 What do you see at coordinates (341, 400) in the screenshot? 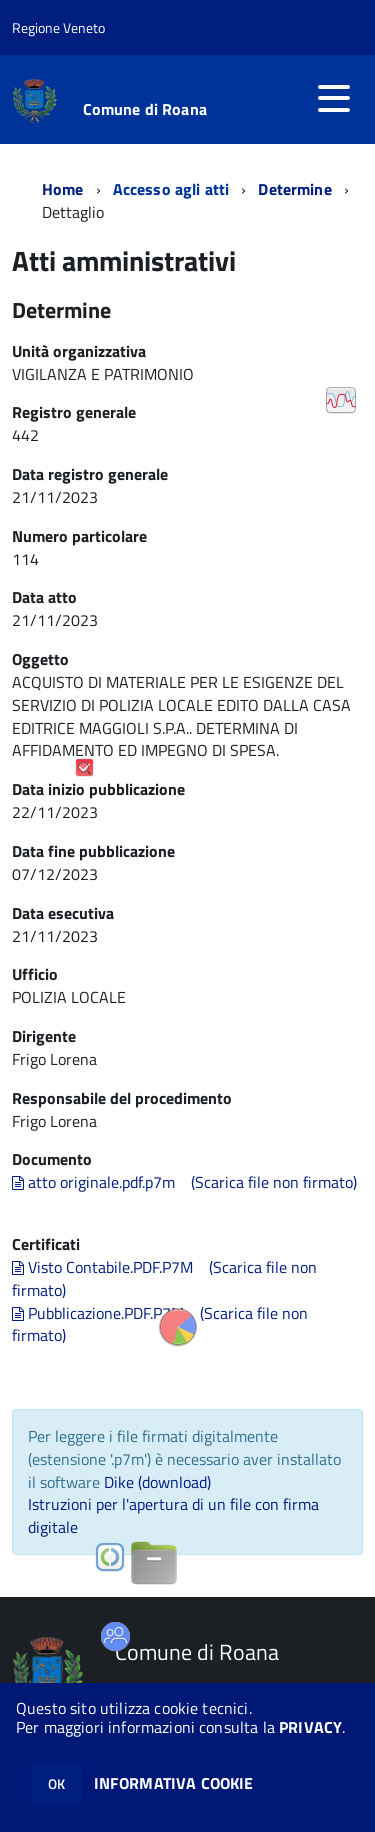
I see `open power statistics app` at bounding box center [341, 400].